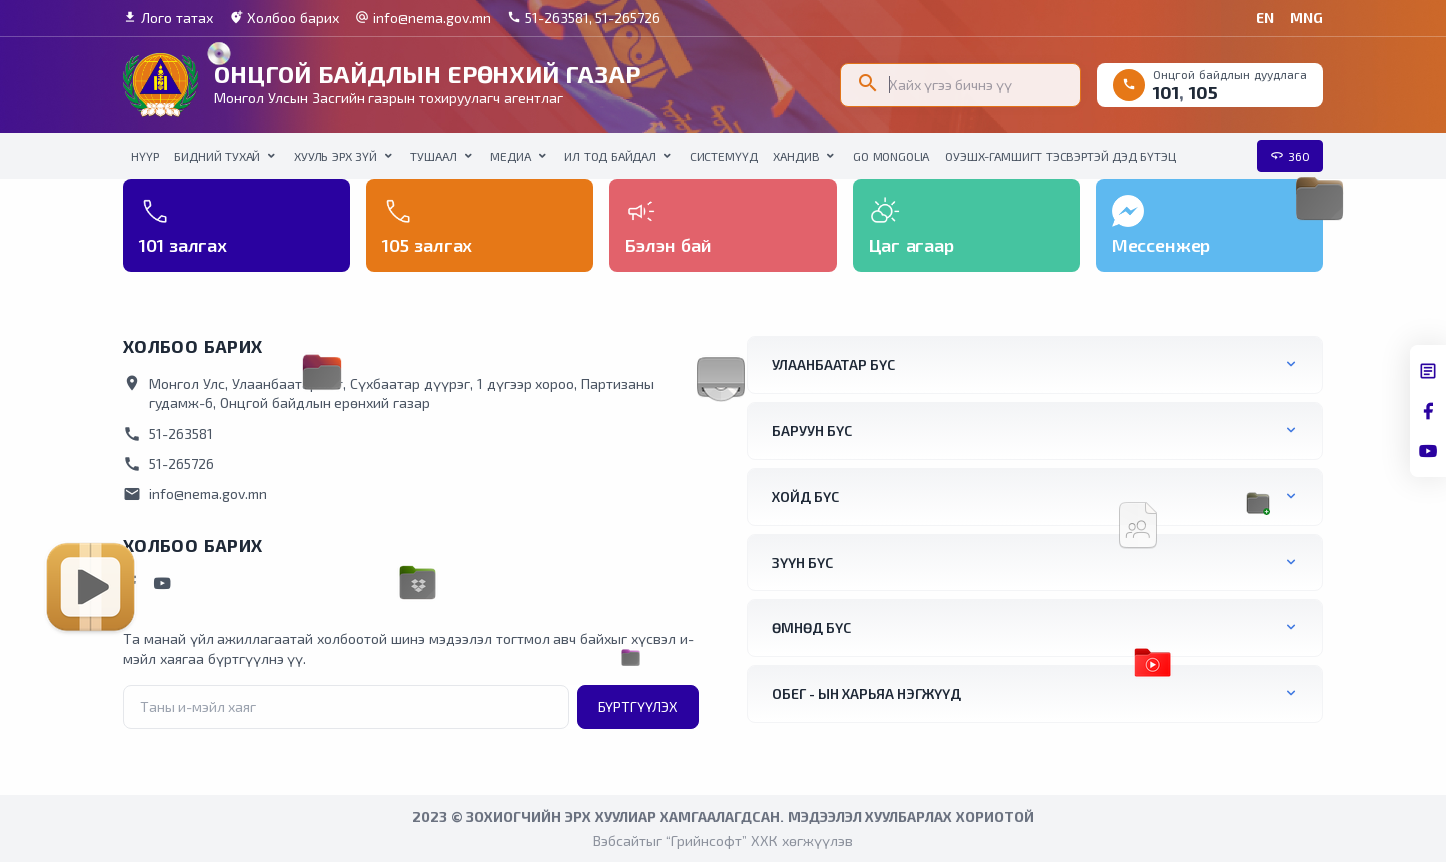 The height and width of the screenshot is (862, 1446). What do you see at coordinates (721, 377) in the screenshot?
I see `access optical disc drive` at bounding box center [721, 377].